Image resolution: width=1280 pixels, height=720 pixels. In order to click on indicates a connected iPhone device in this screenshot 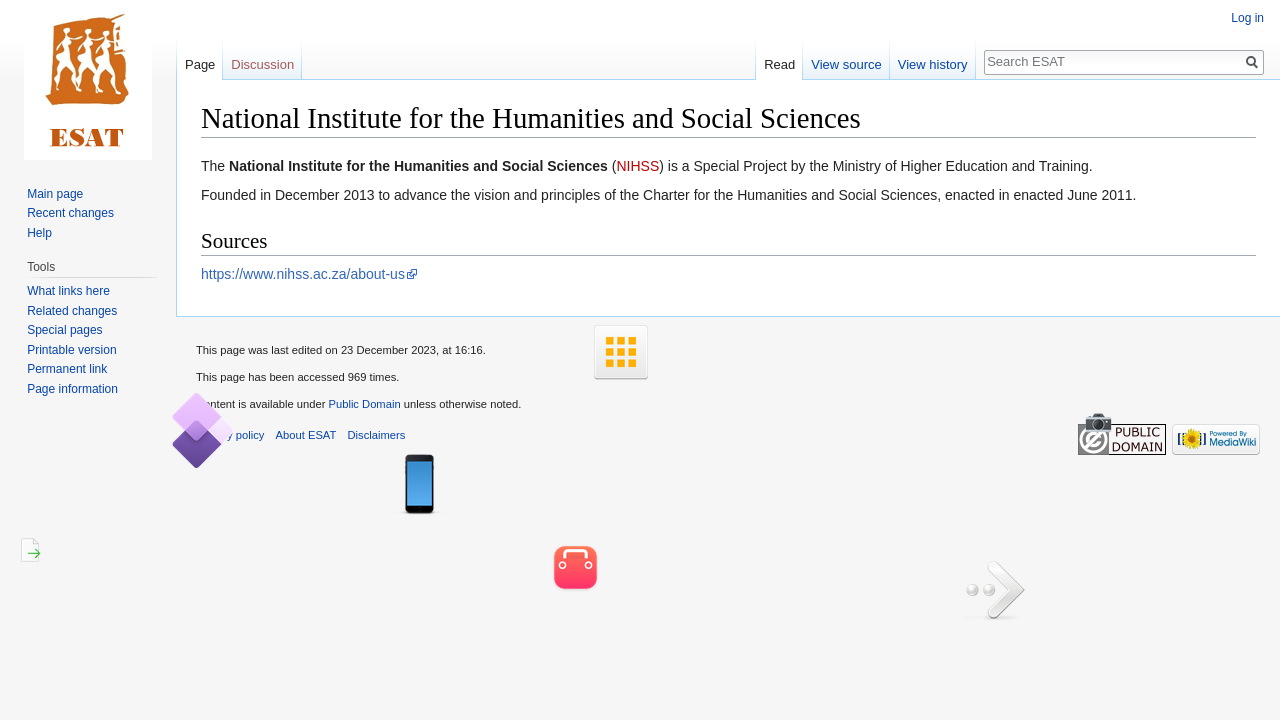, I will do `click(419, 484)`.